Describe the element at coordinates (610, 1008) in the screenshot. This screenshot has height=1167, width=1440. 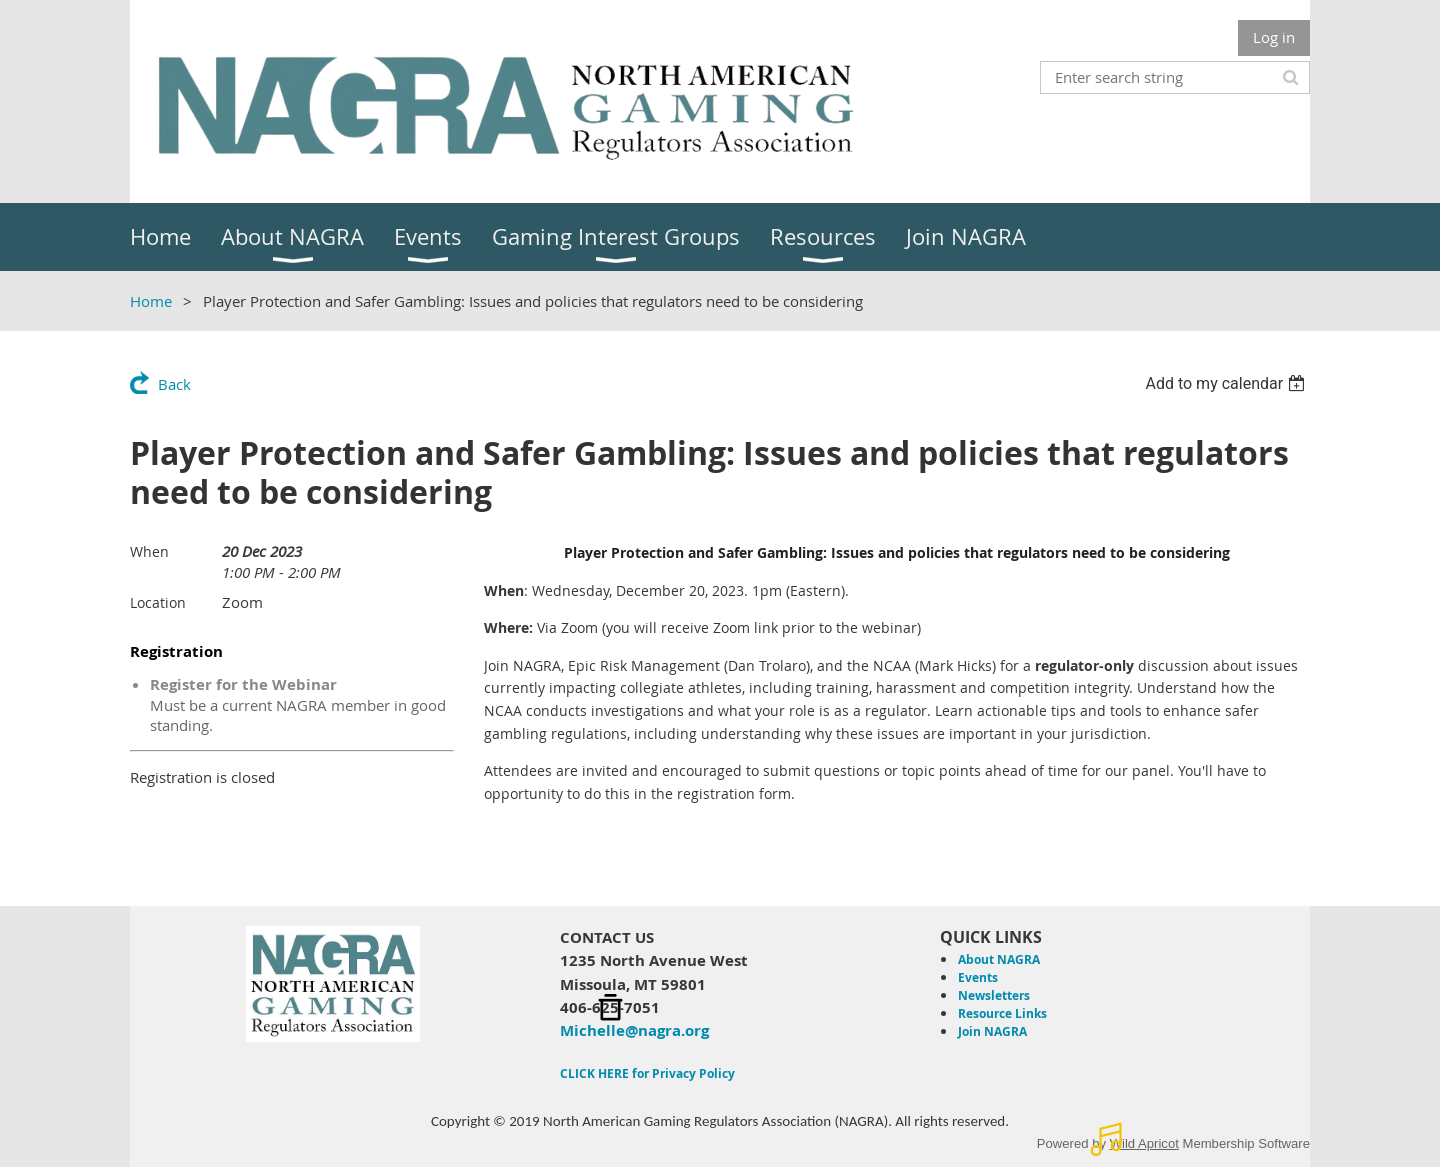
I see `delete item` at that location.